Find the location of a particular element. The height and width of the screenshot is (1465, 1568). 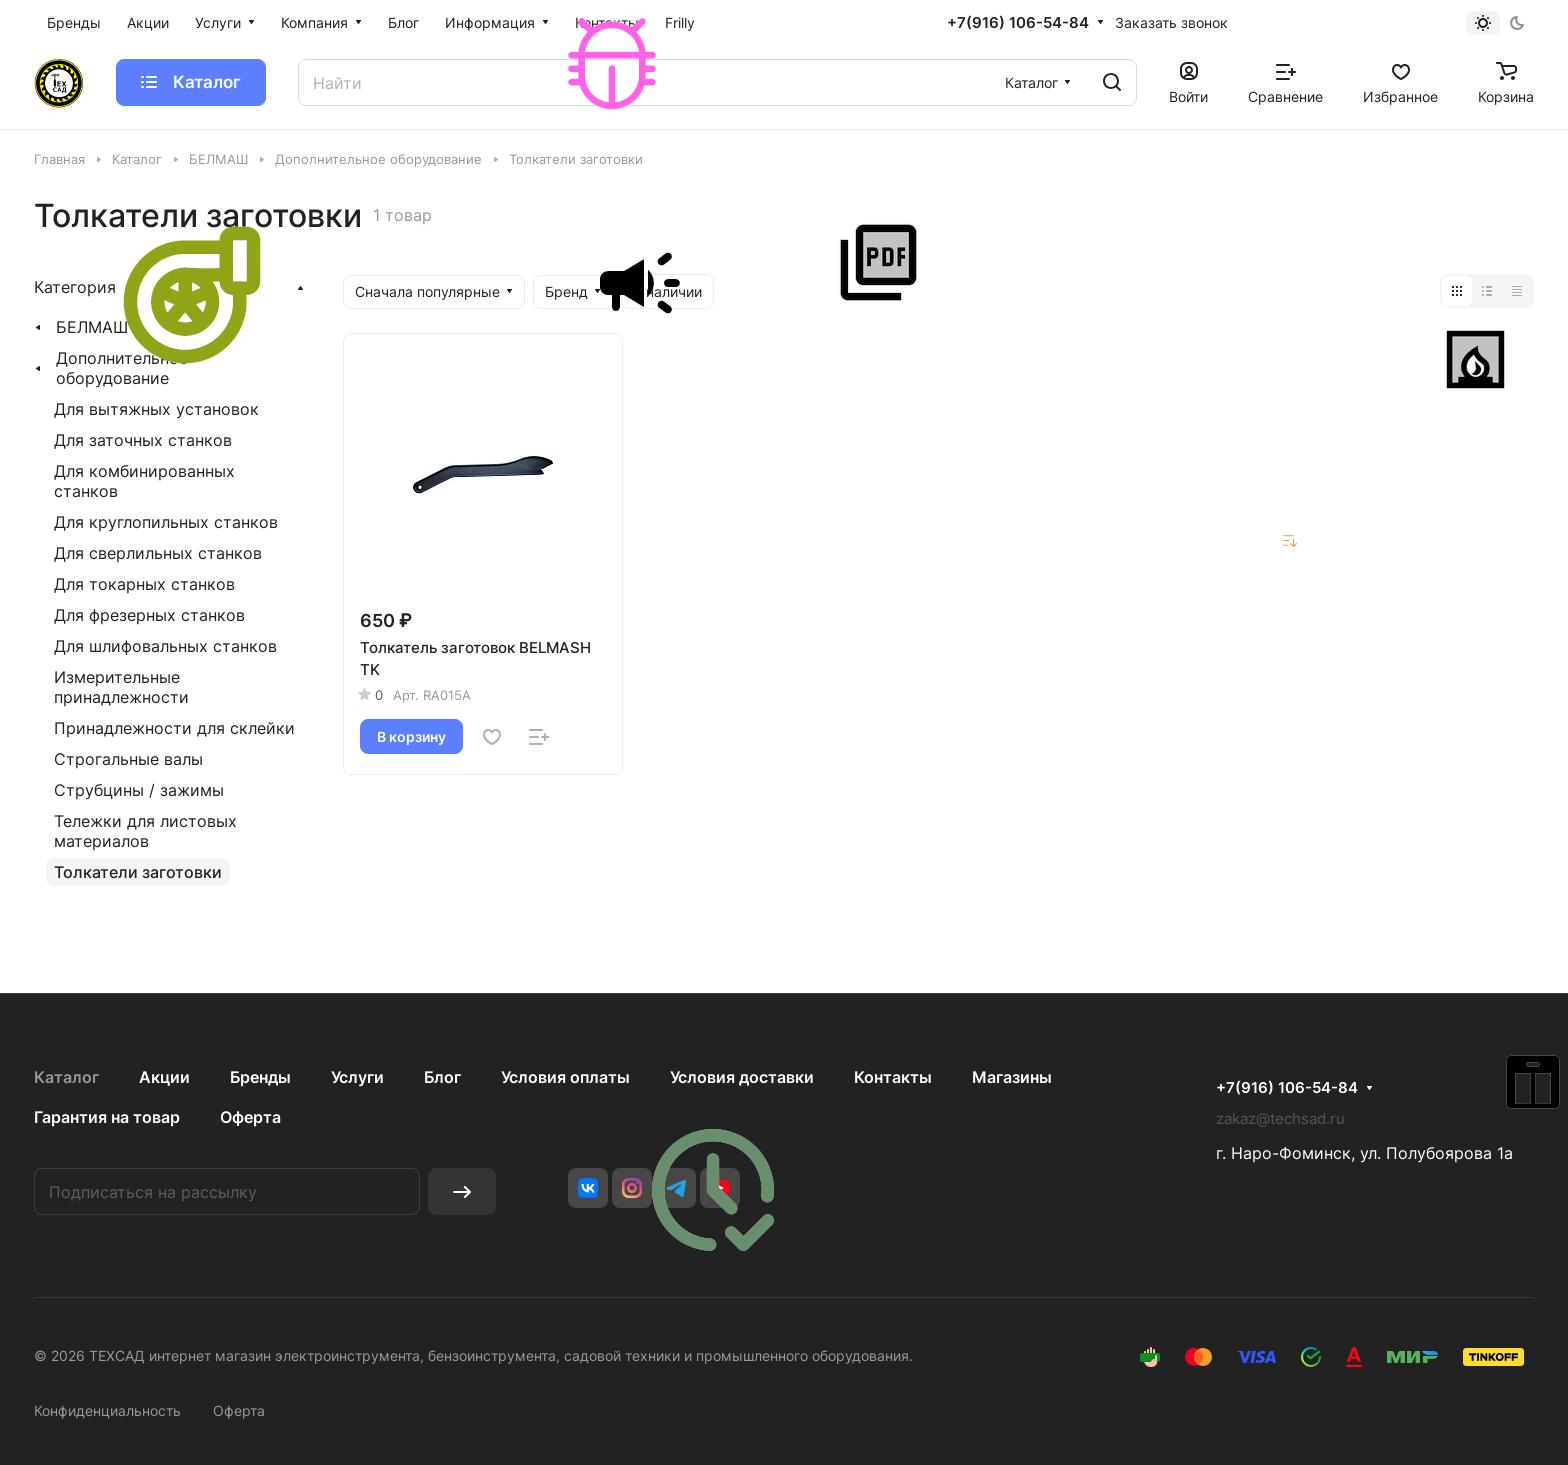

report a bug or issue is located at coordinates (612, 62).